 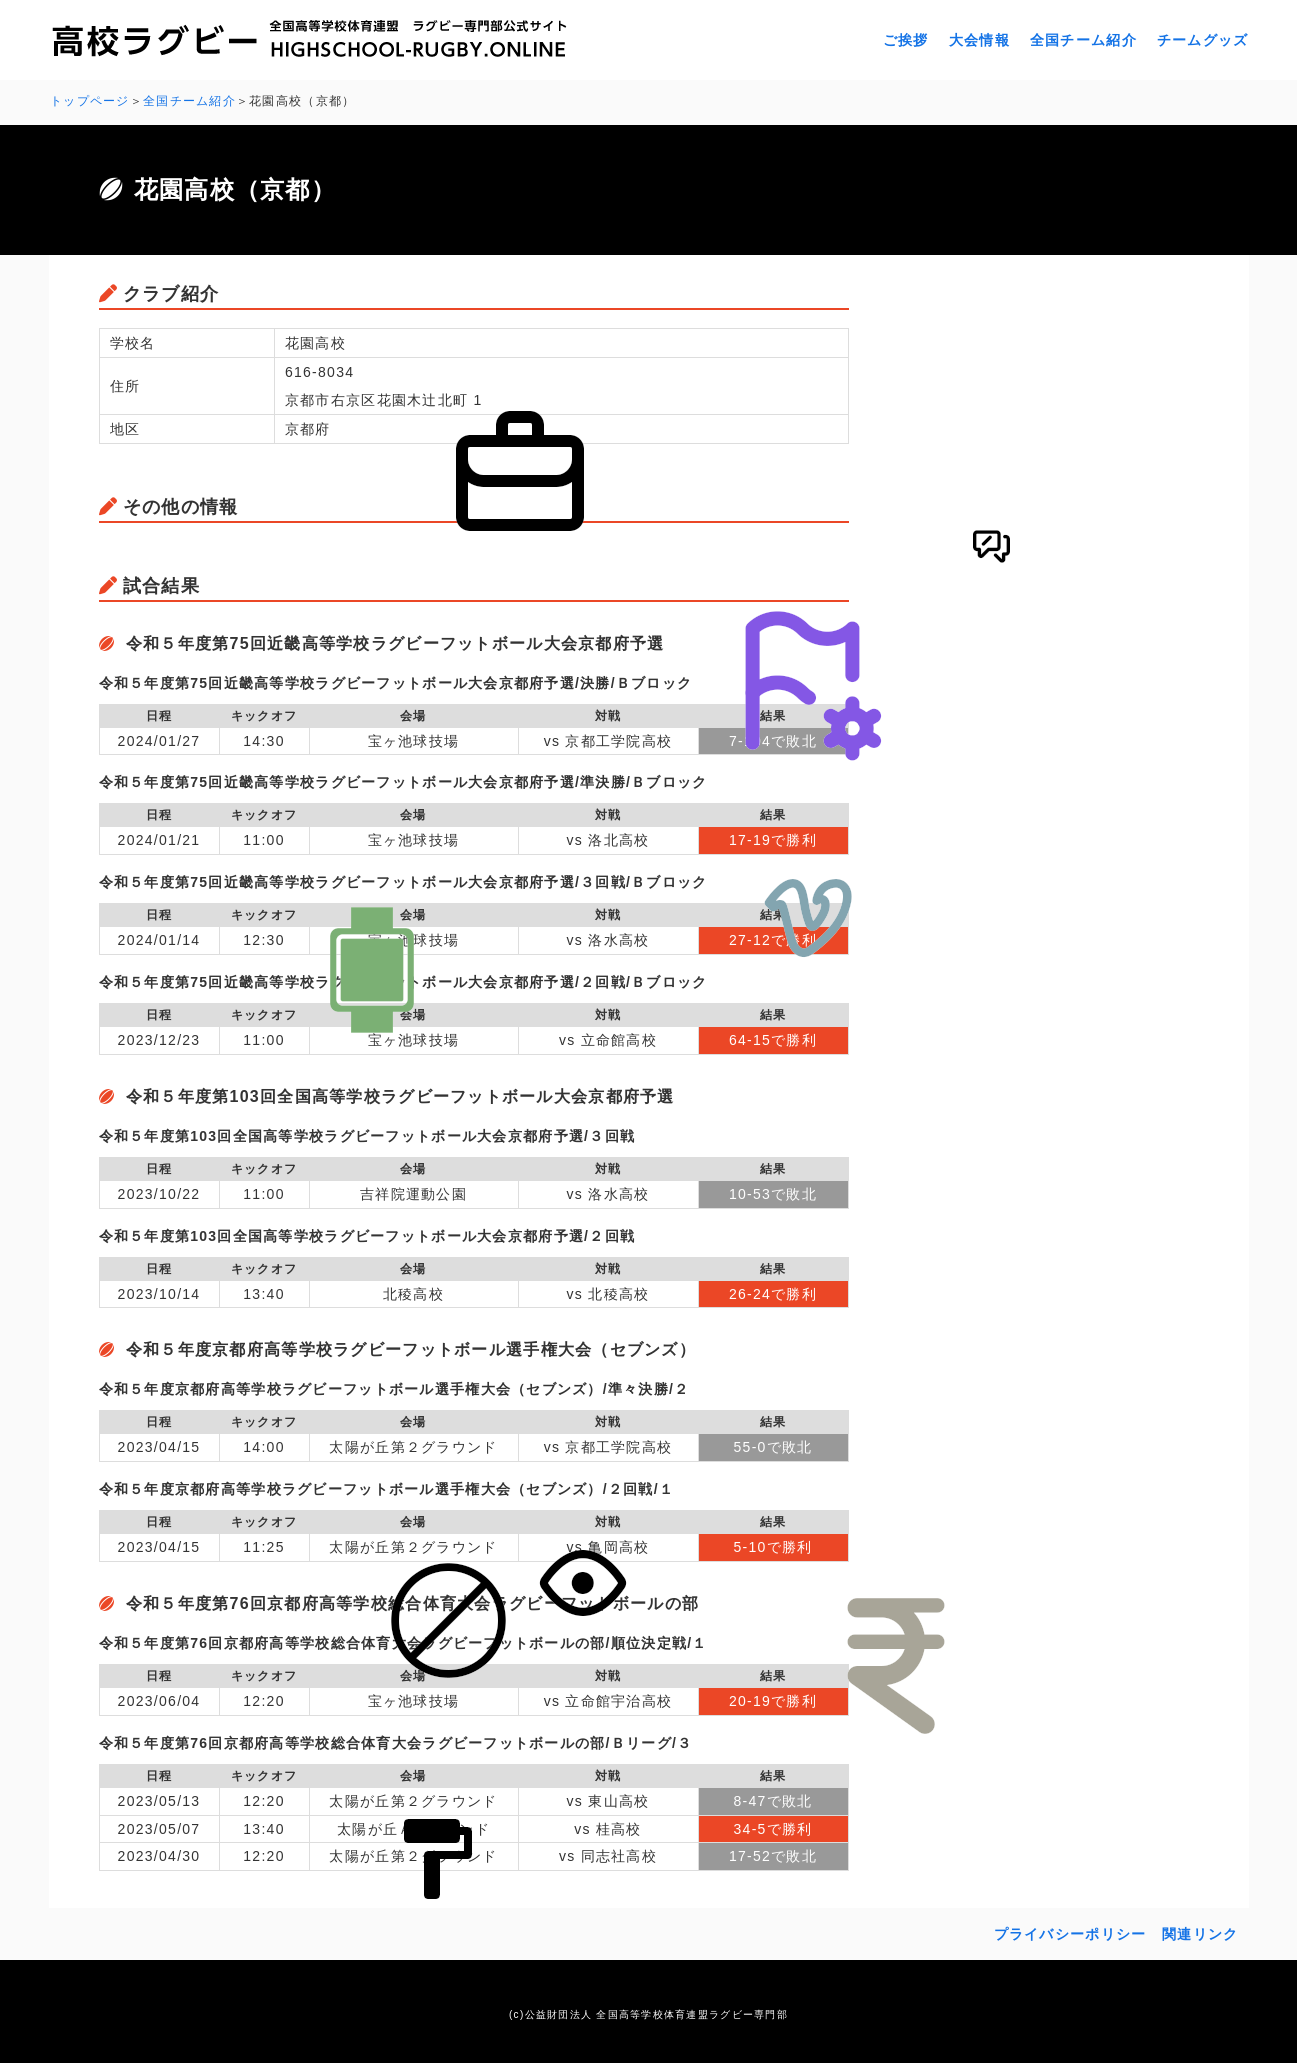 What do you see at coordinates (802, 678) in the screenshot?
I see `configure flag or milestone settings` at bounding box center [802, 678].